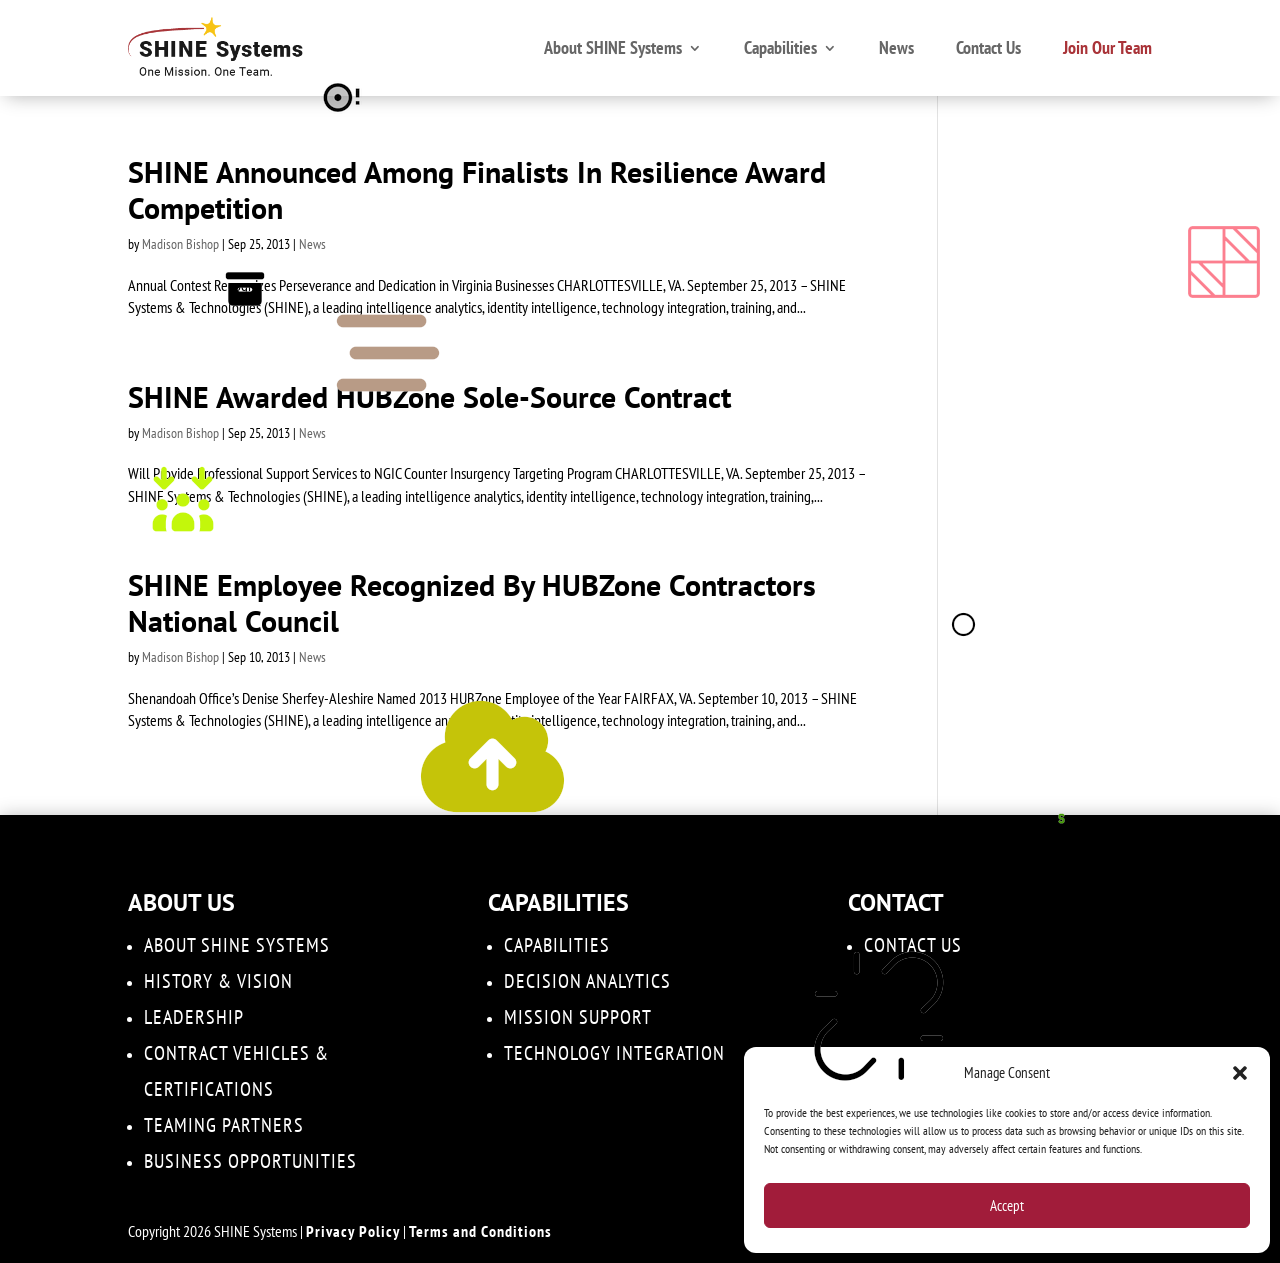 This screenshot has height=1263, width=1280. I want to click on archive this item, so click(245, 289).